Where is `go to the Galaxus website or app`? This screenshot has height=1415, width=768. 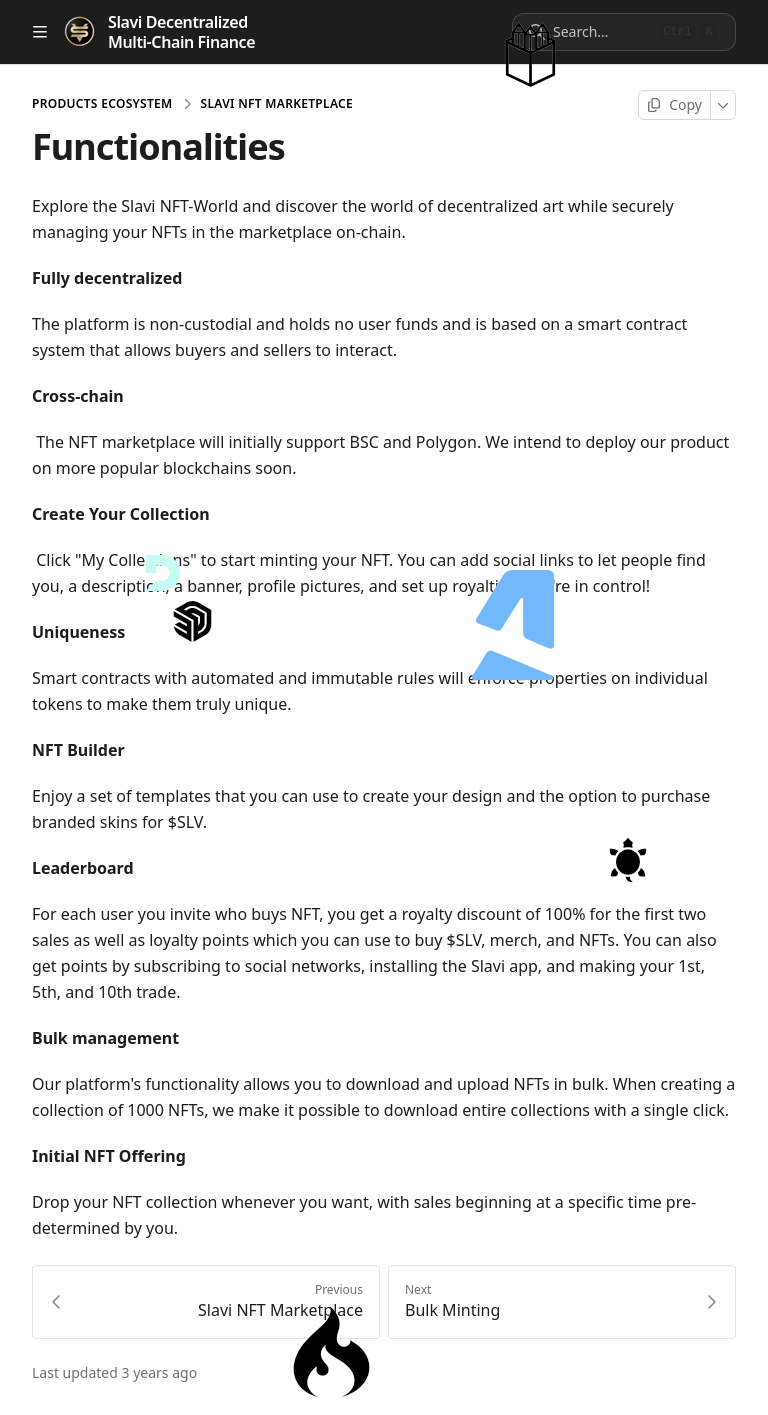
go to the Galaxus website or app is located at coordinates (628, 860).